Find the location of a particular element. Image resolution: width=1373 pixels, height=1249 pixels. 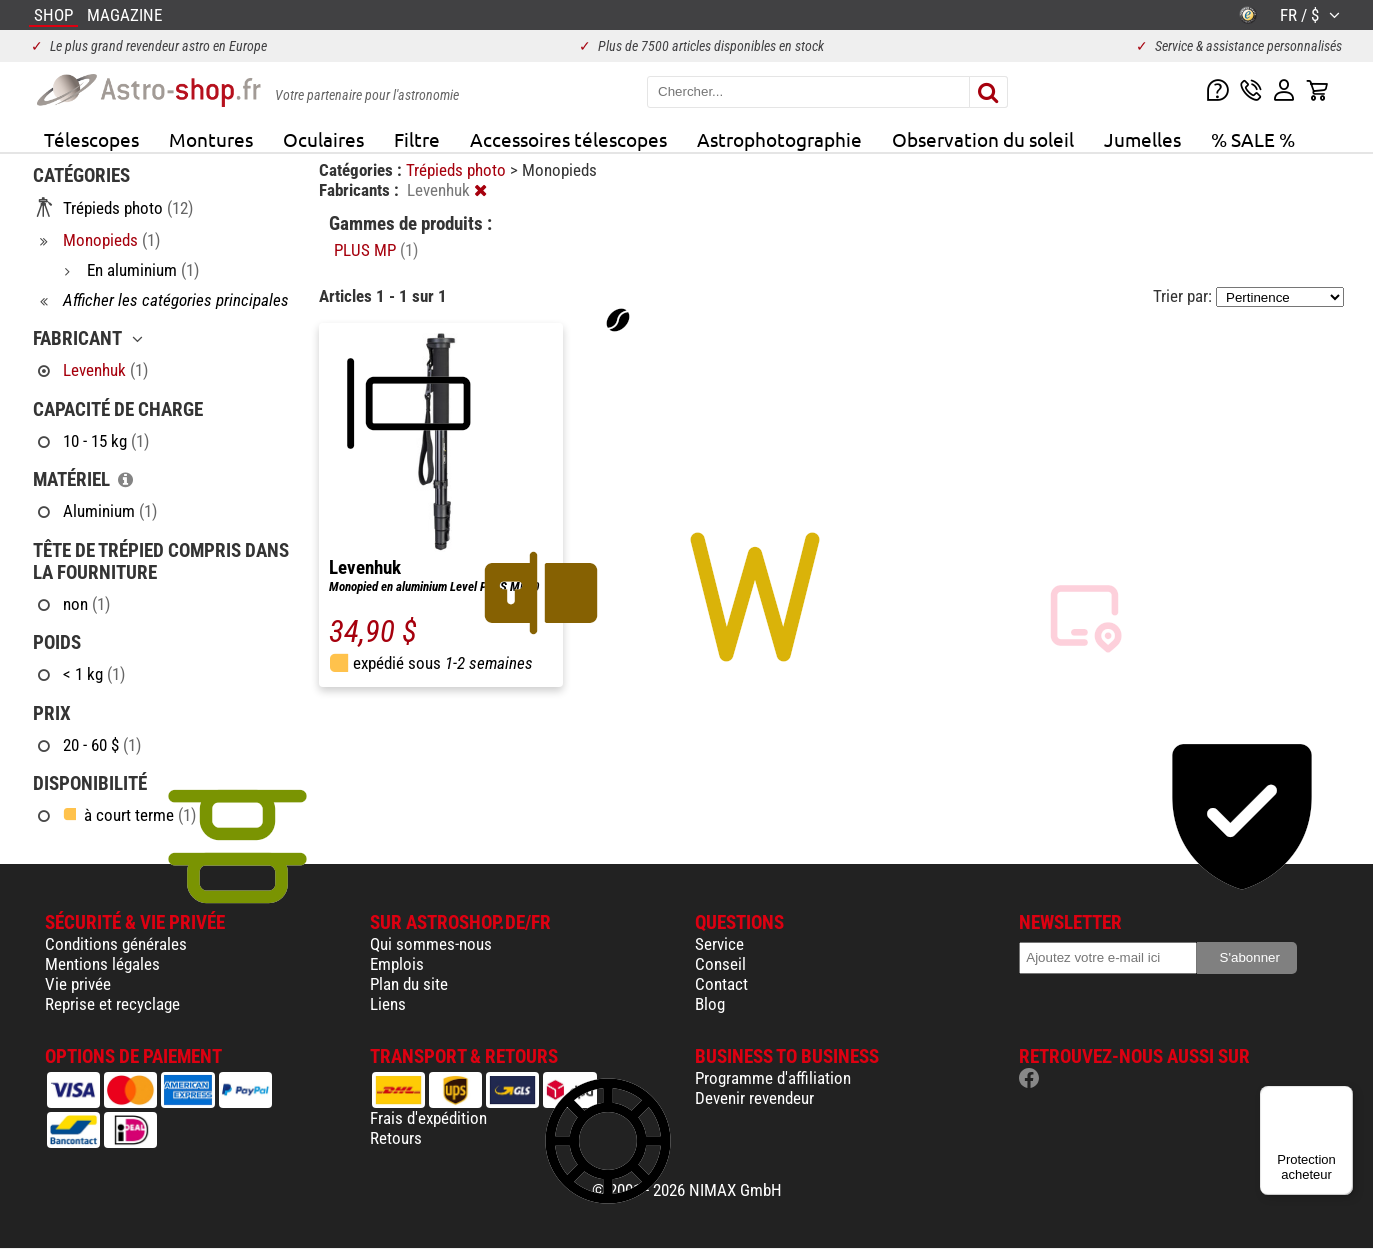

align objects to the top edge with vertical distribution is located at coordinates (237, 846).